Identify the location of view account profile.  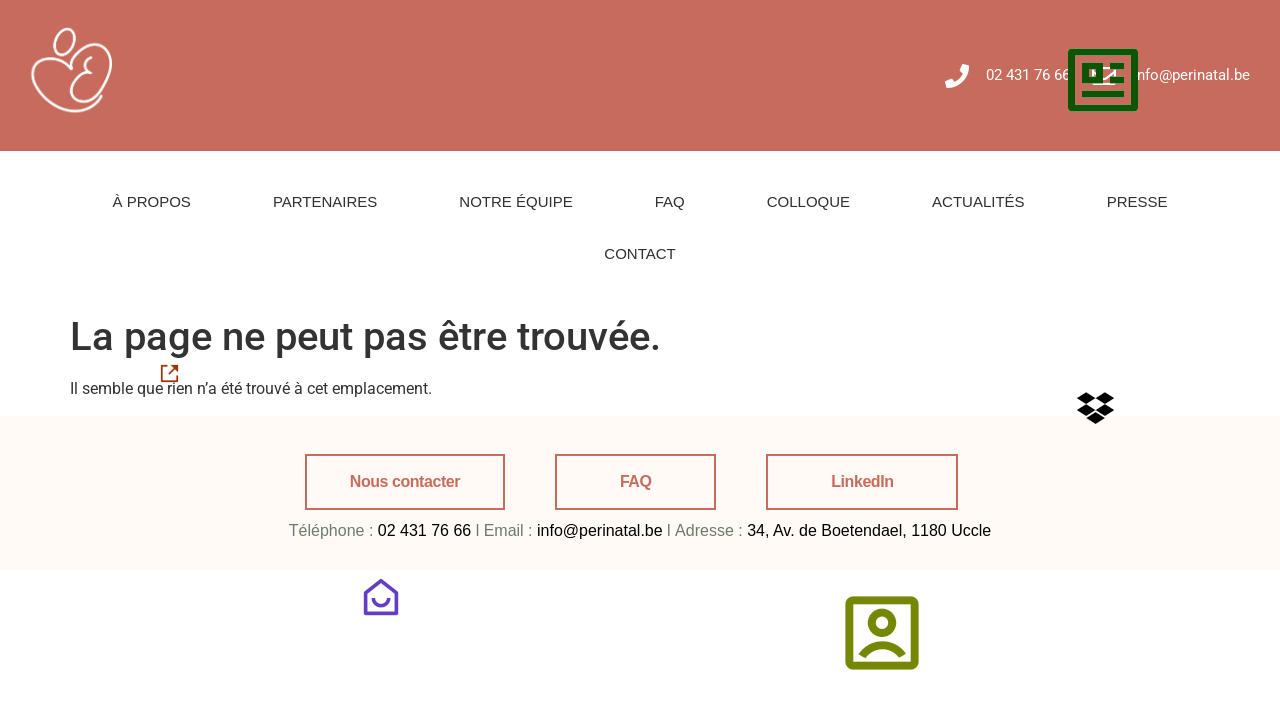
(882, 633).